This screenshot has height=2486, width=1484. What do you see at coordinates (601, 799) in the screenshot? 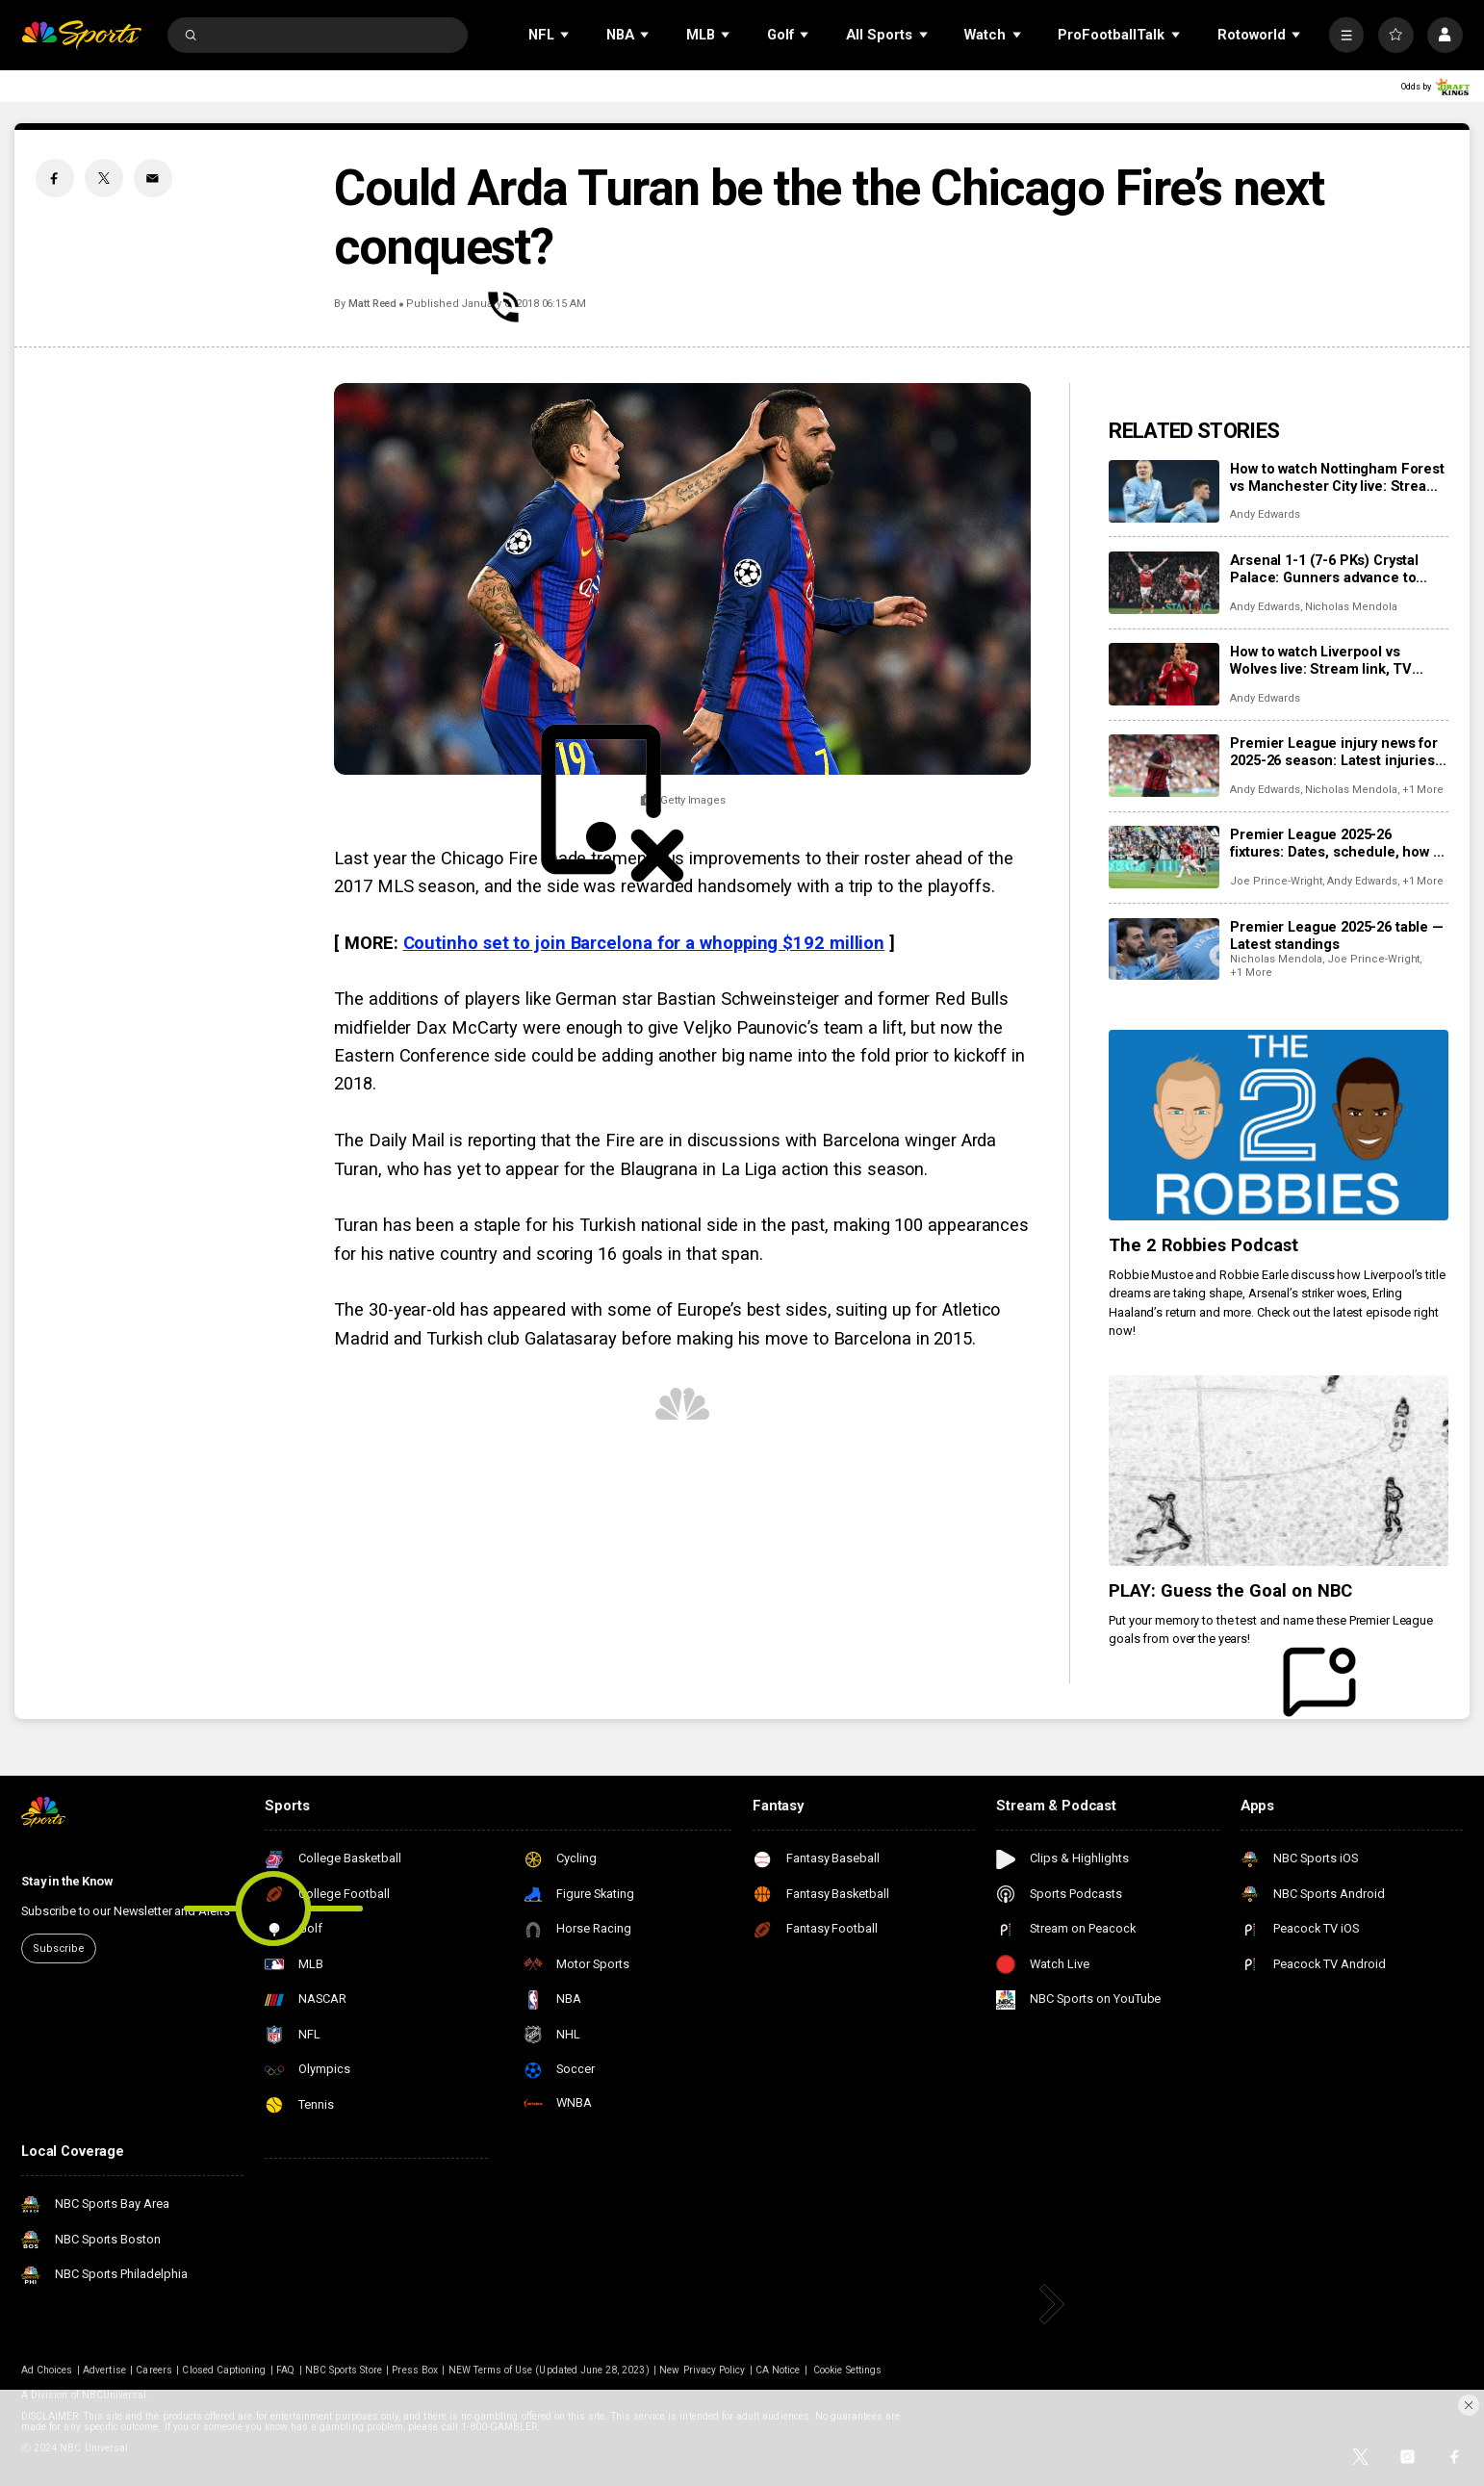
I see `disconnect or remove tablet device` at bounding box center [601, 799].